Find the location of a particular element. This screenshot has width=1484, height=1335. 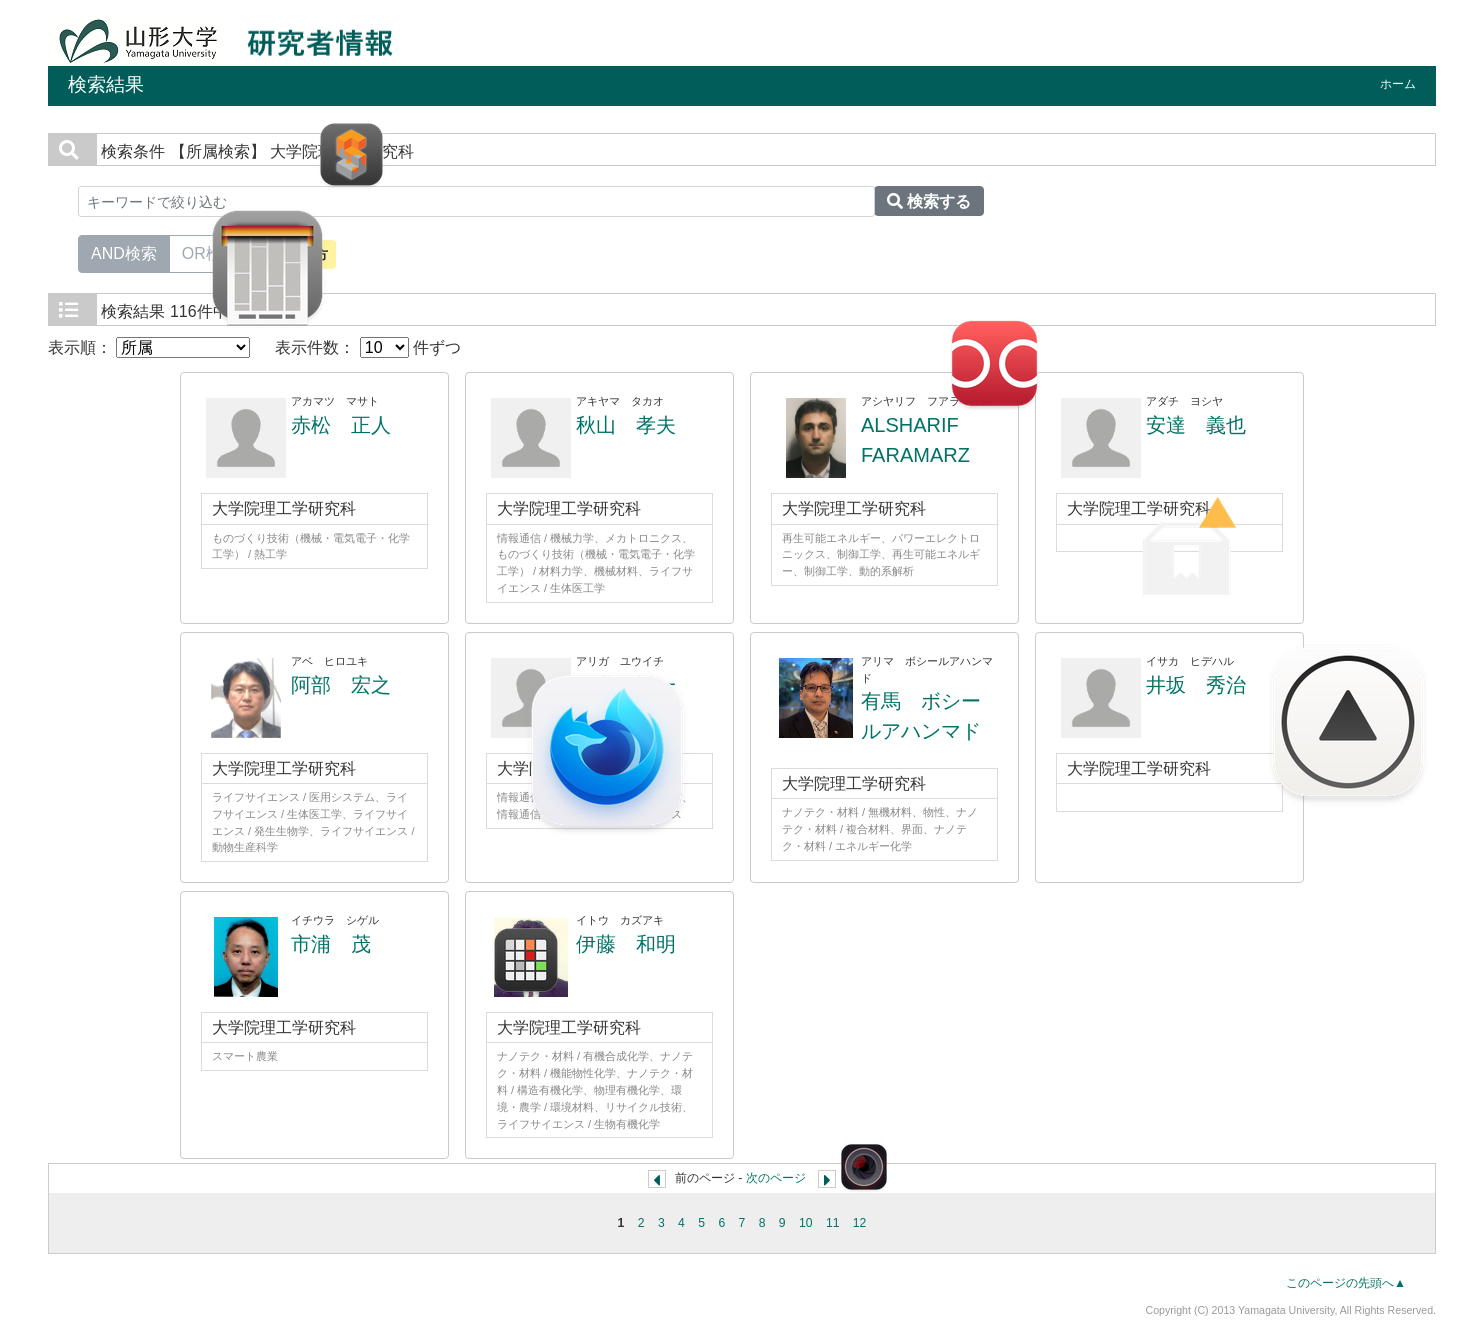

open Firefox Developer Edition browser is located at coordinates (607, 751).